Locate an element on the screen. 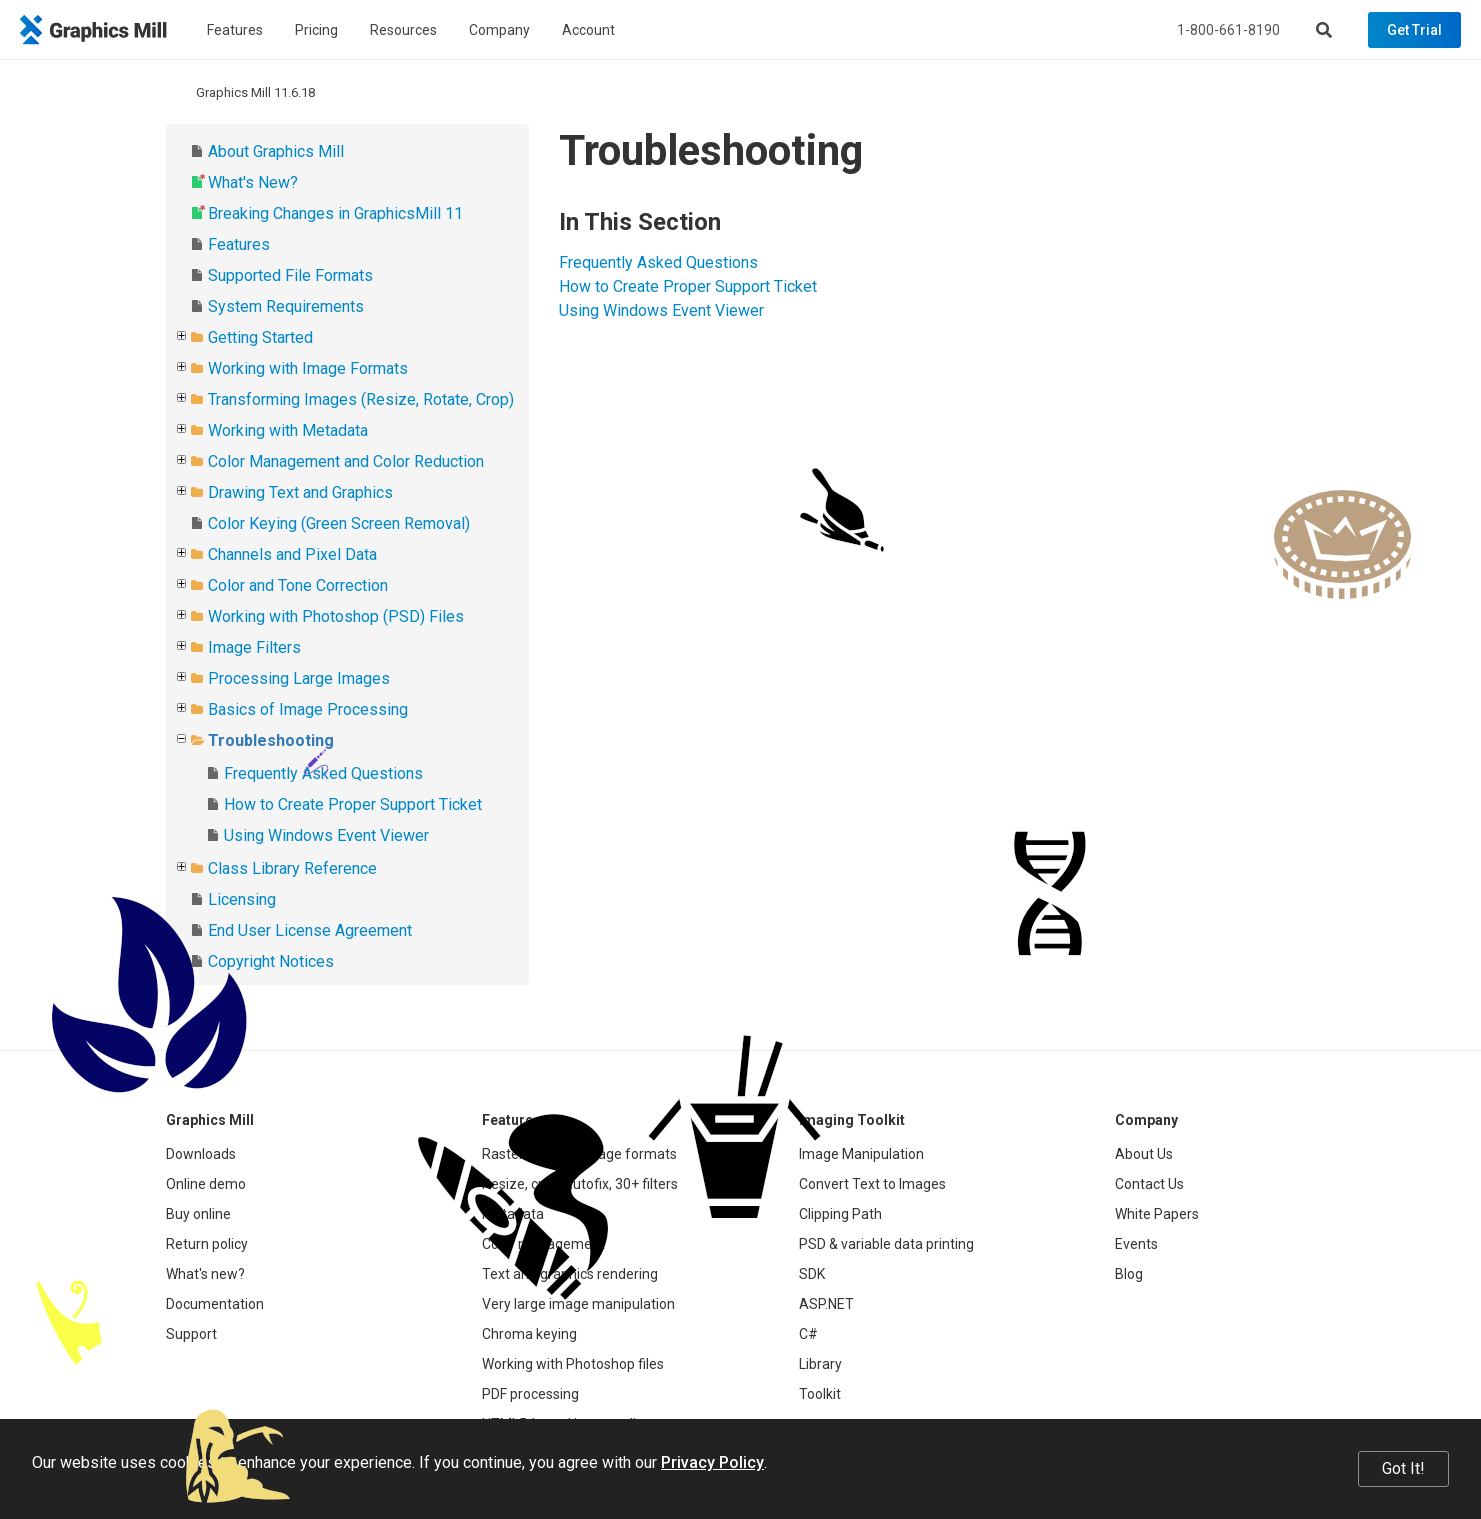 The image size is (1481, 1519). indicates smoking area or smoking permitted is located at coordinates (513, 1207).